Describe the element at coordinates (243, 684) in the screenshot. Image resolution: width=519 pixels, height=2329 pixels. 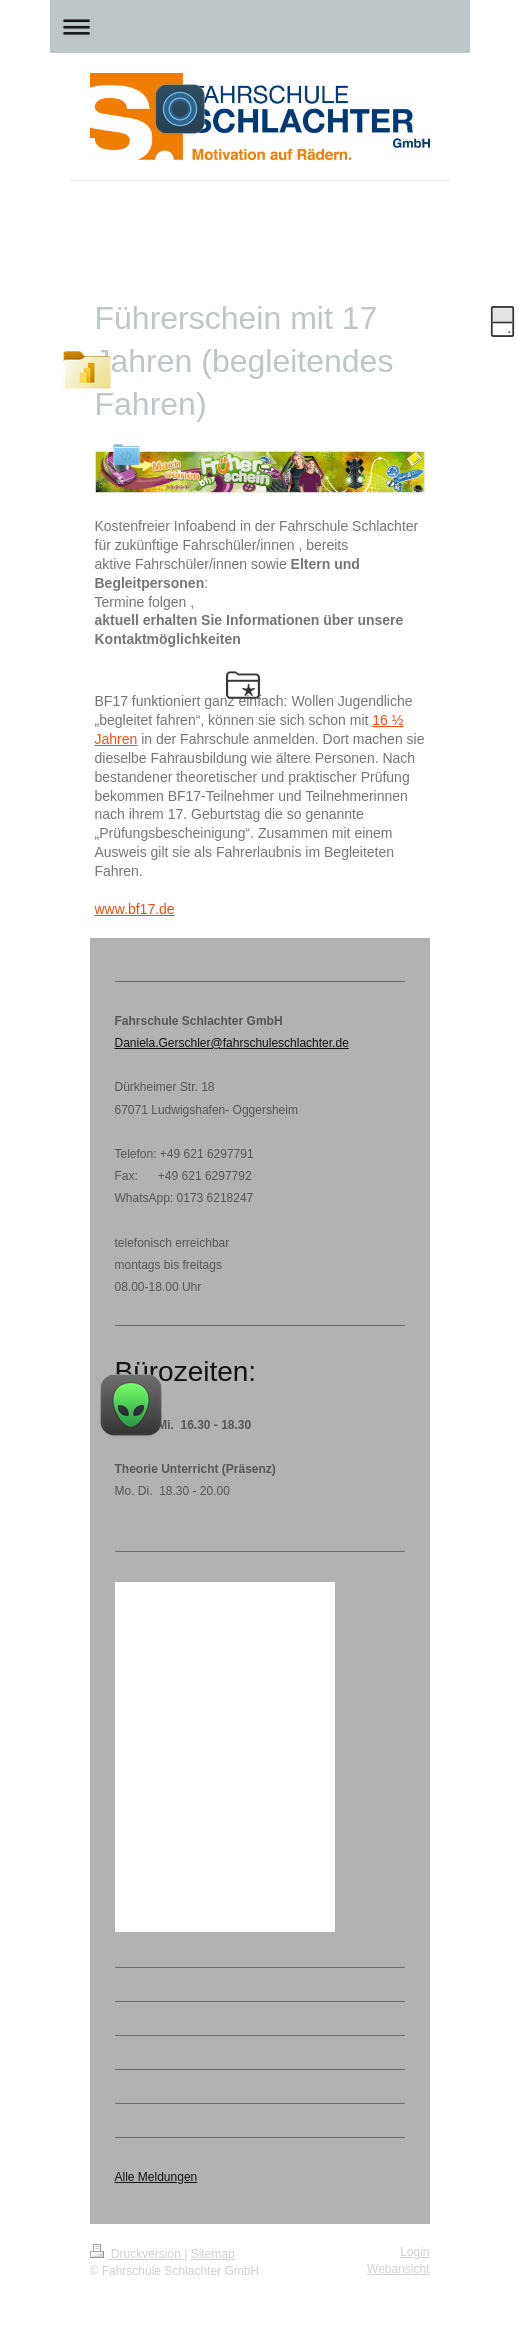
I see `open sparkleshare folder` at that location.